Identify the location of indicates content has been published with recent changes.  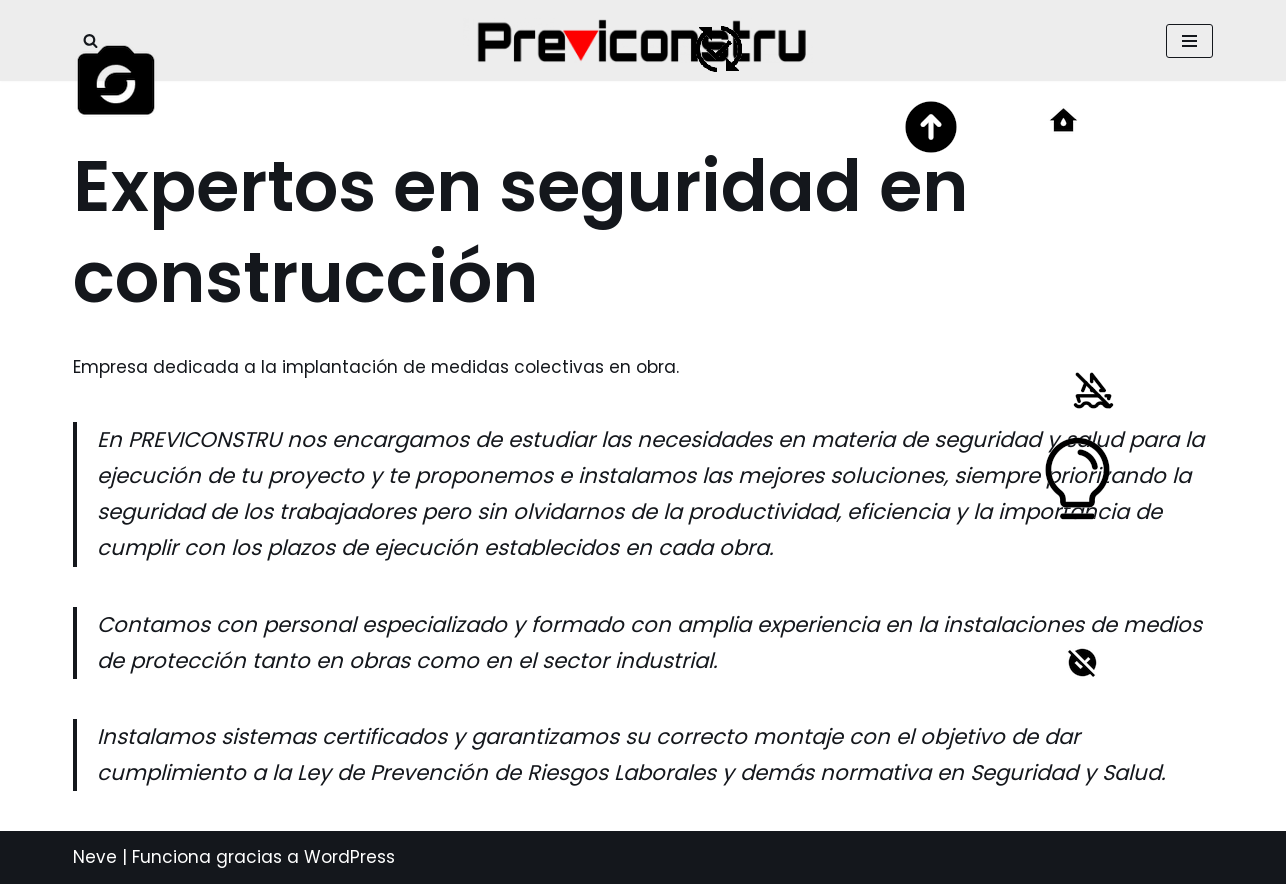
(719, 49).